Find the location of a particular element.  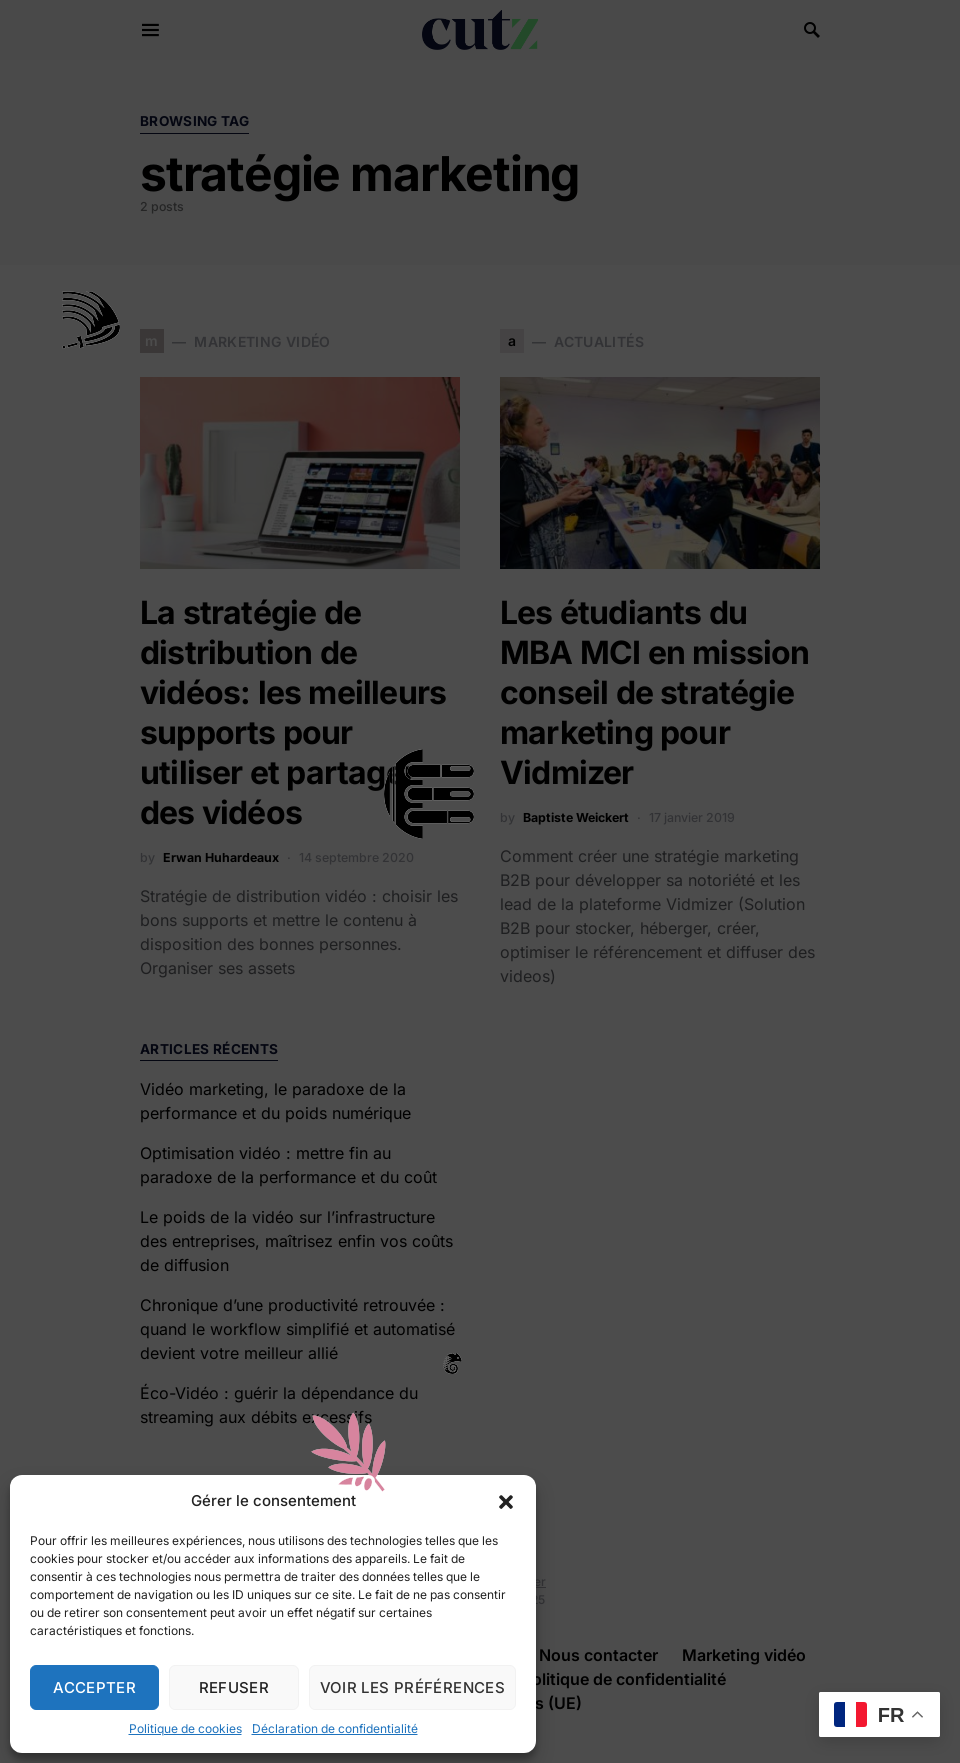

grab or drag interaction gesture is located at coordinates (429, 794).